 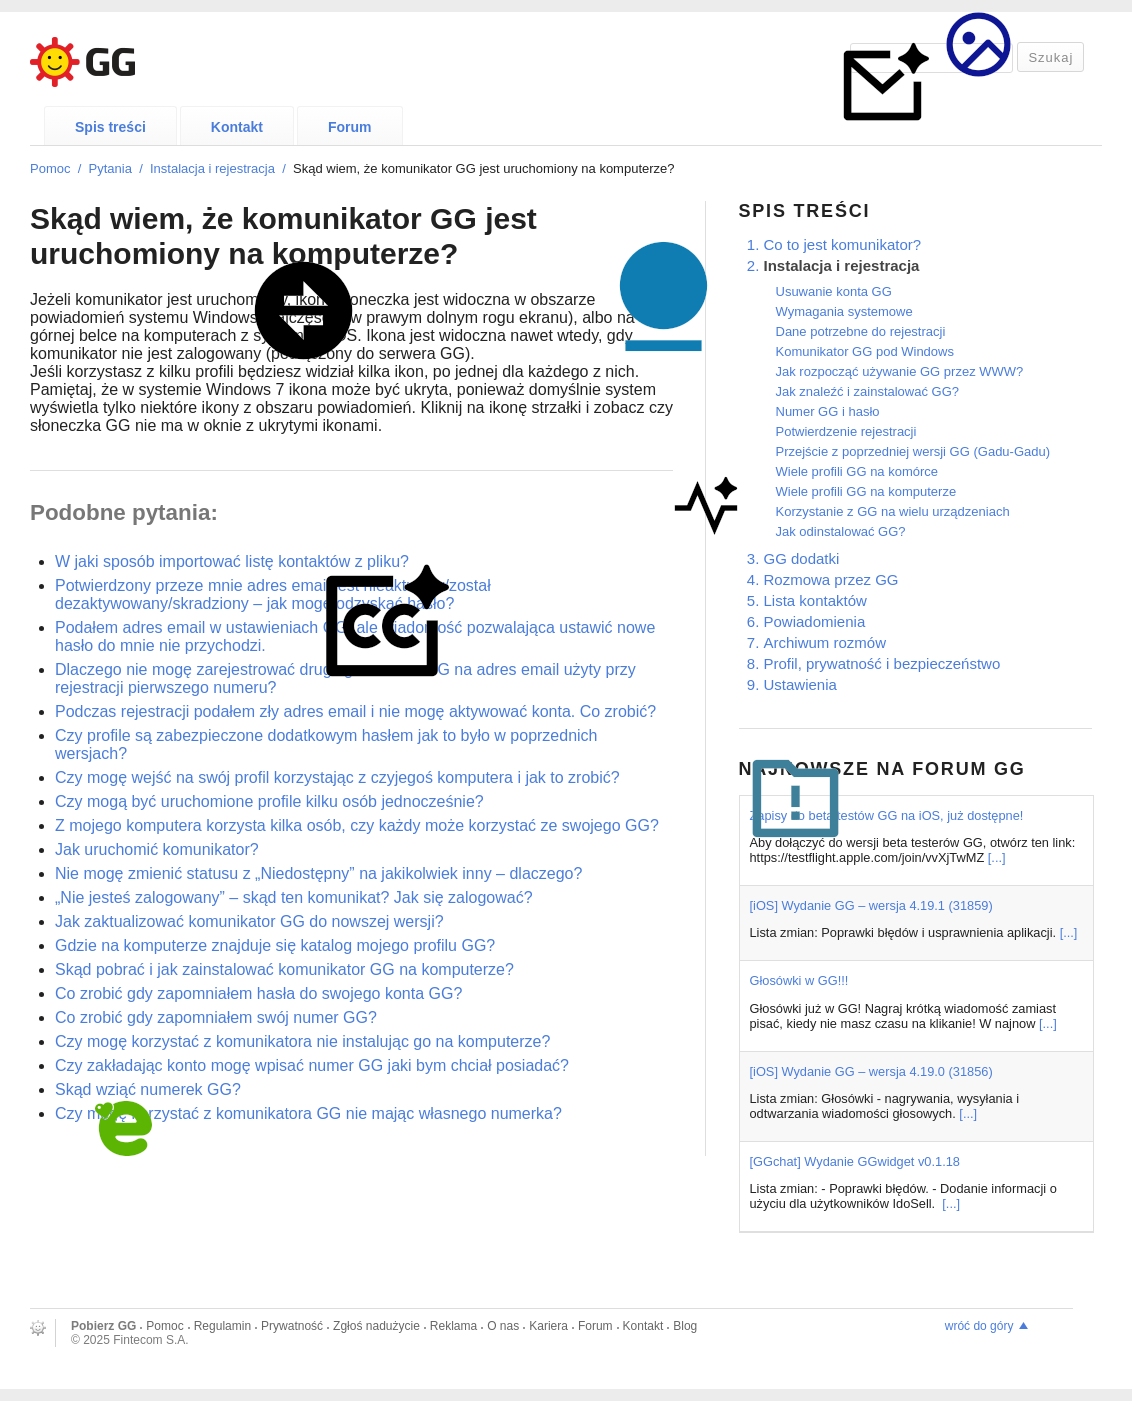 I want to click on access AI-powered email features, so click(x=882, y=85).